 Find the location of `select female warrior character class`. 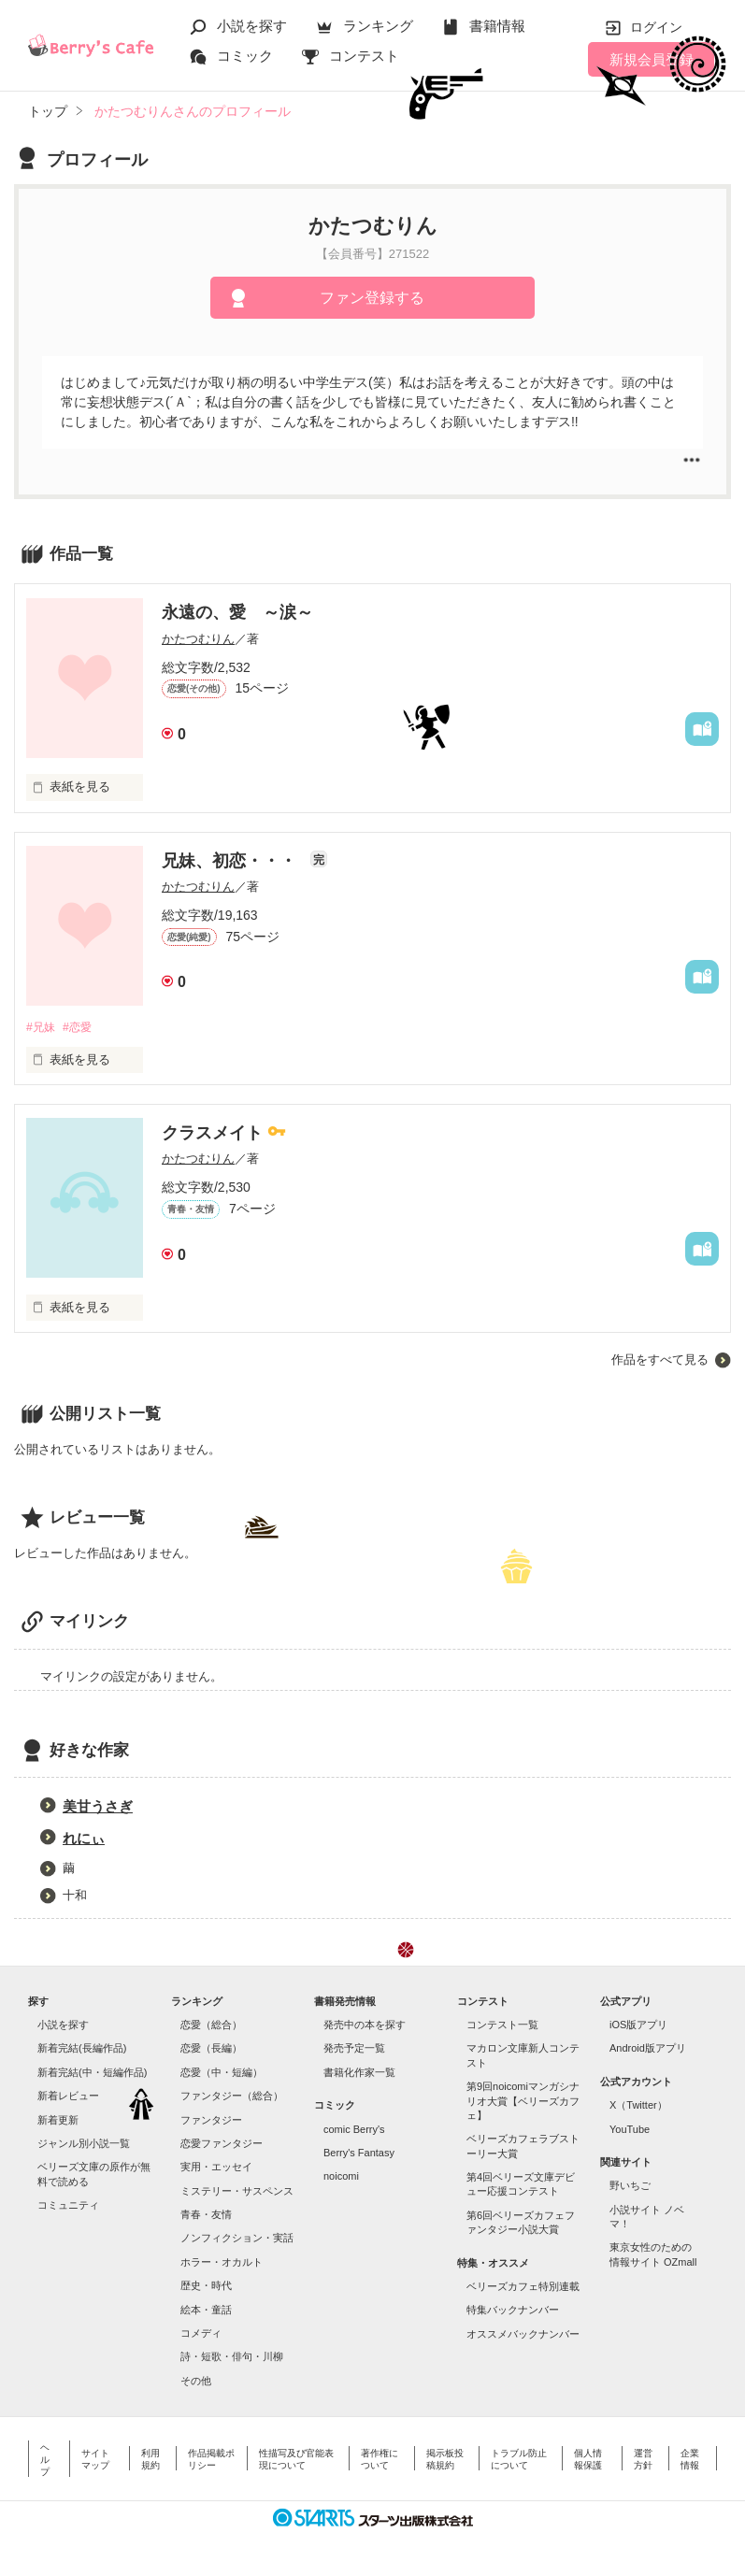

select female warrior character class is located at coordinates (427, 726).